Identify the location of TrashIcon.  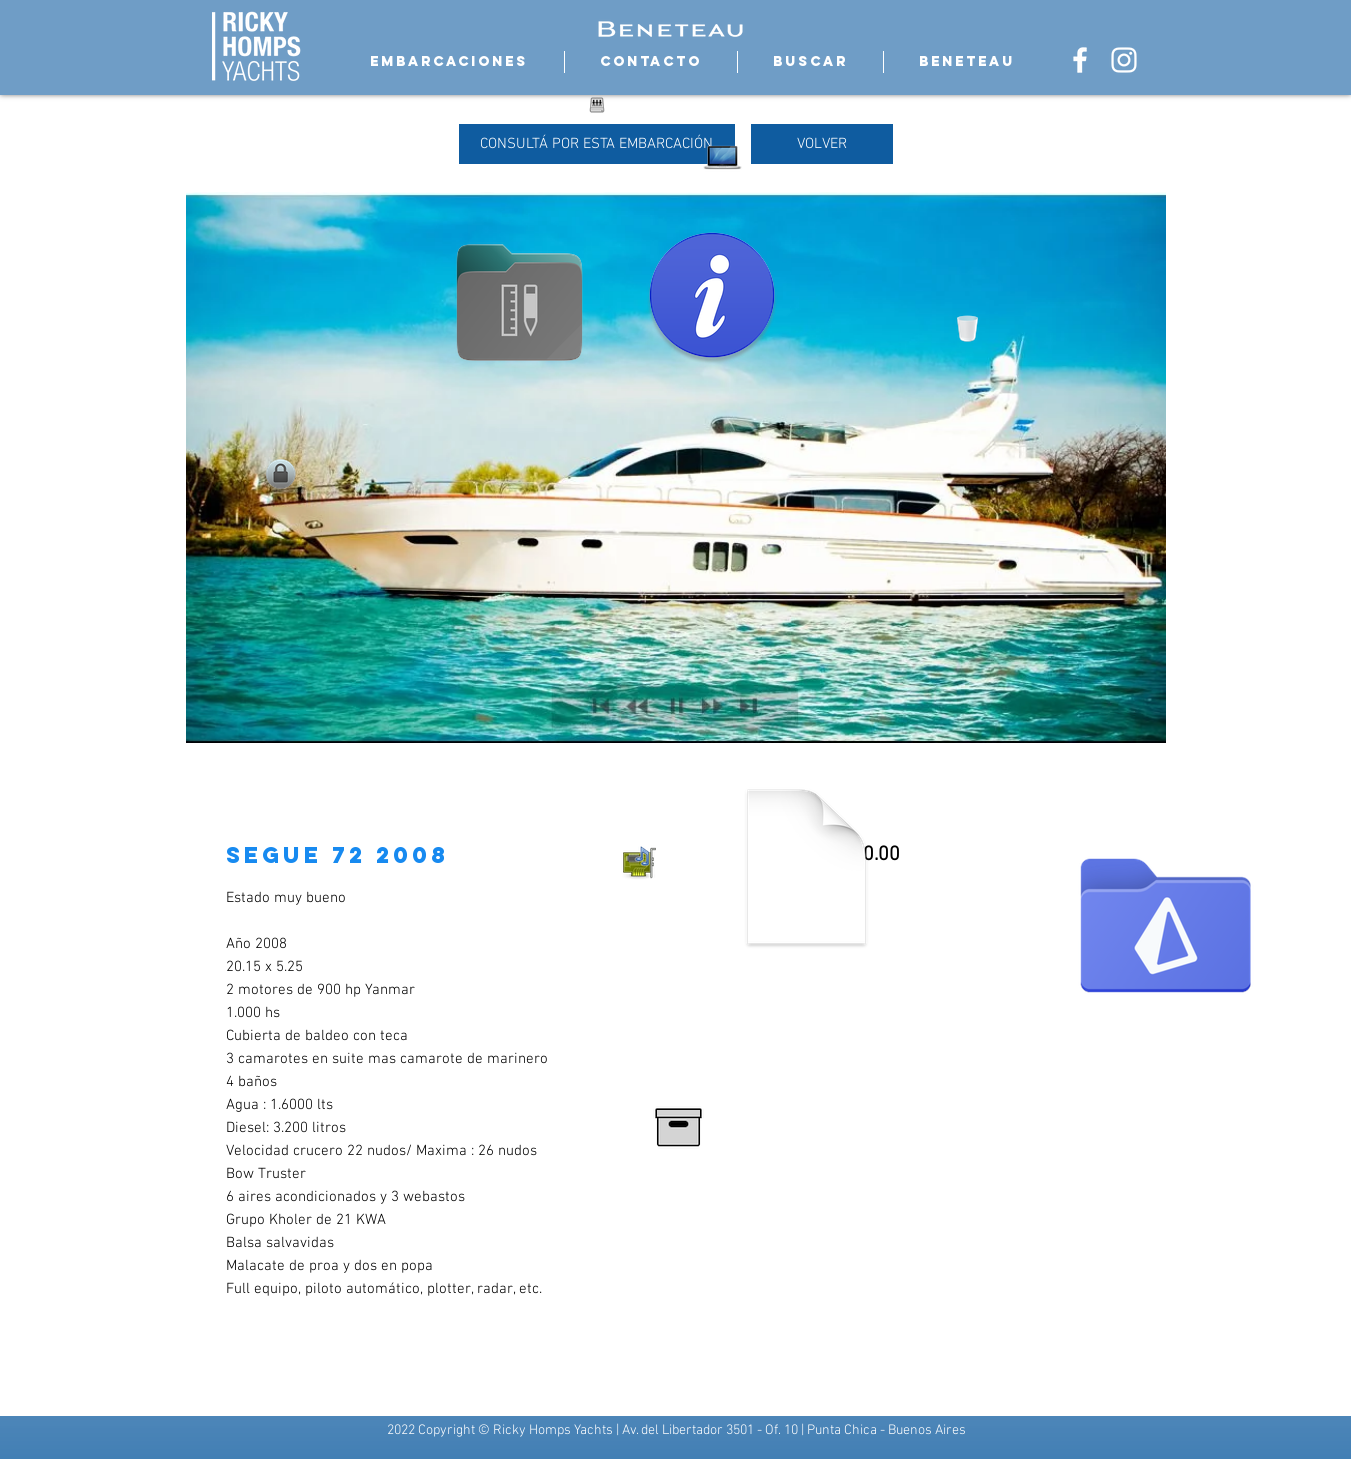
(967, 328).